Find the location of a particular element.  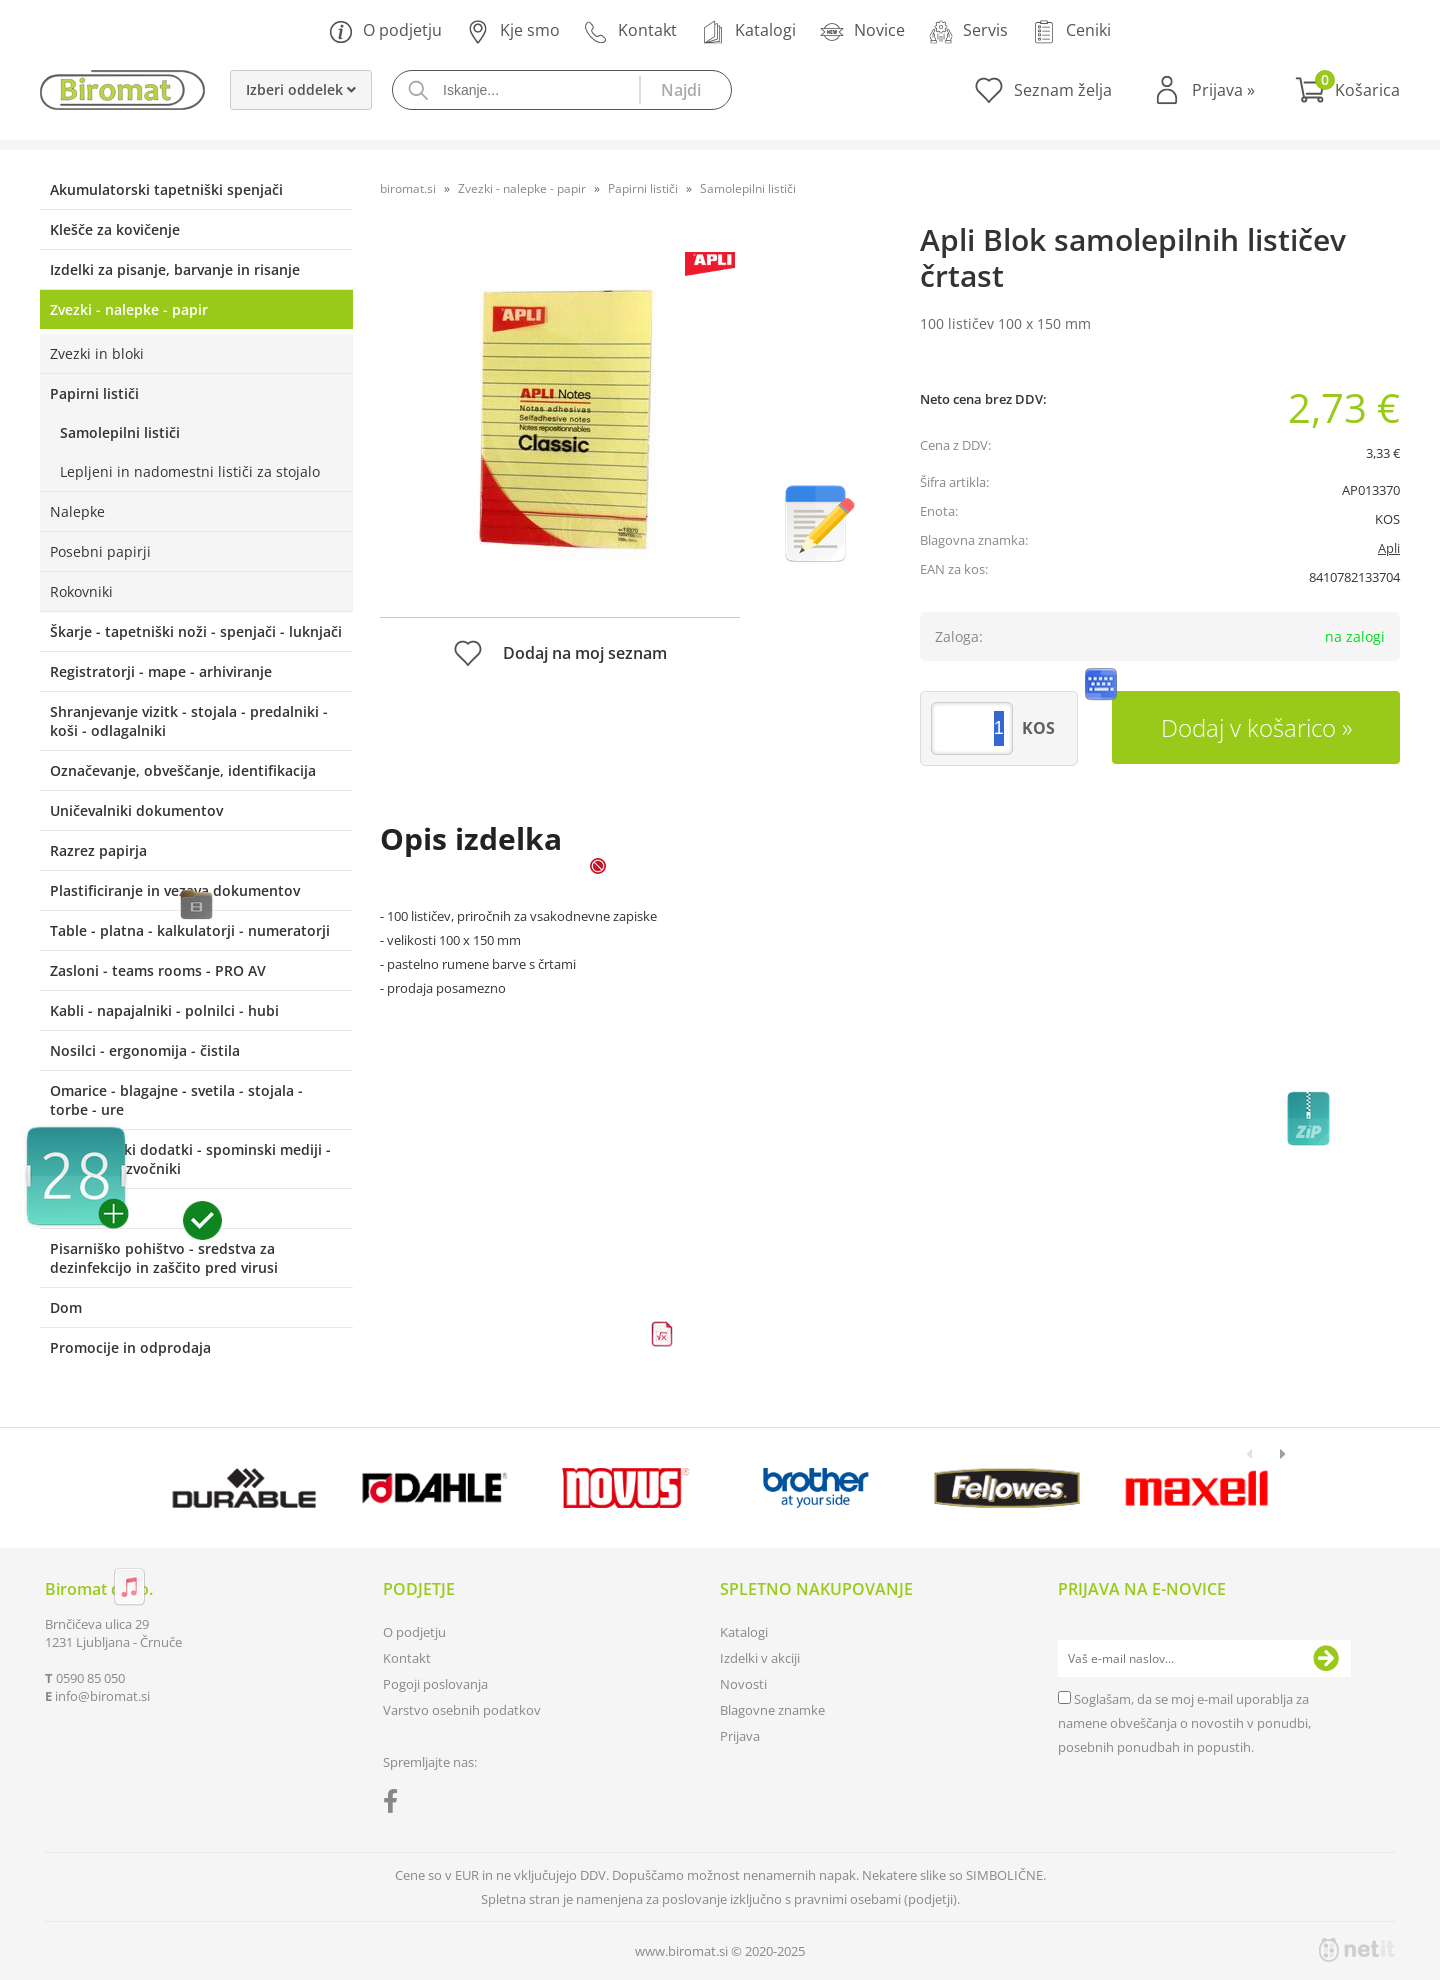

an audio file in your system is located at coordinates (129, 1586).